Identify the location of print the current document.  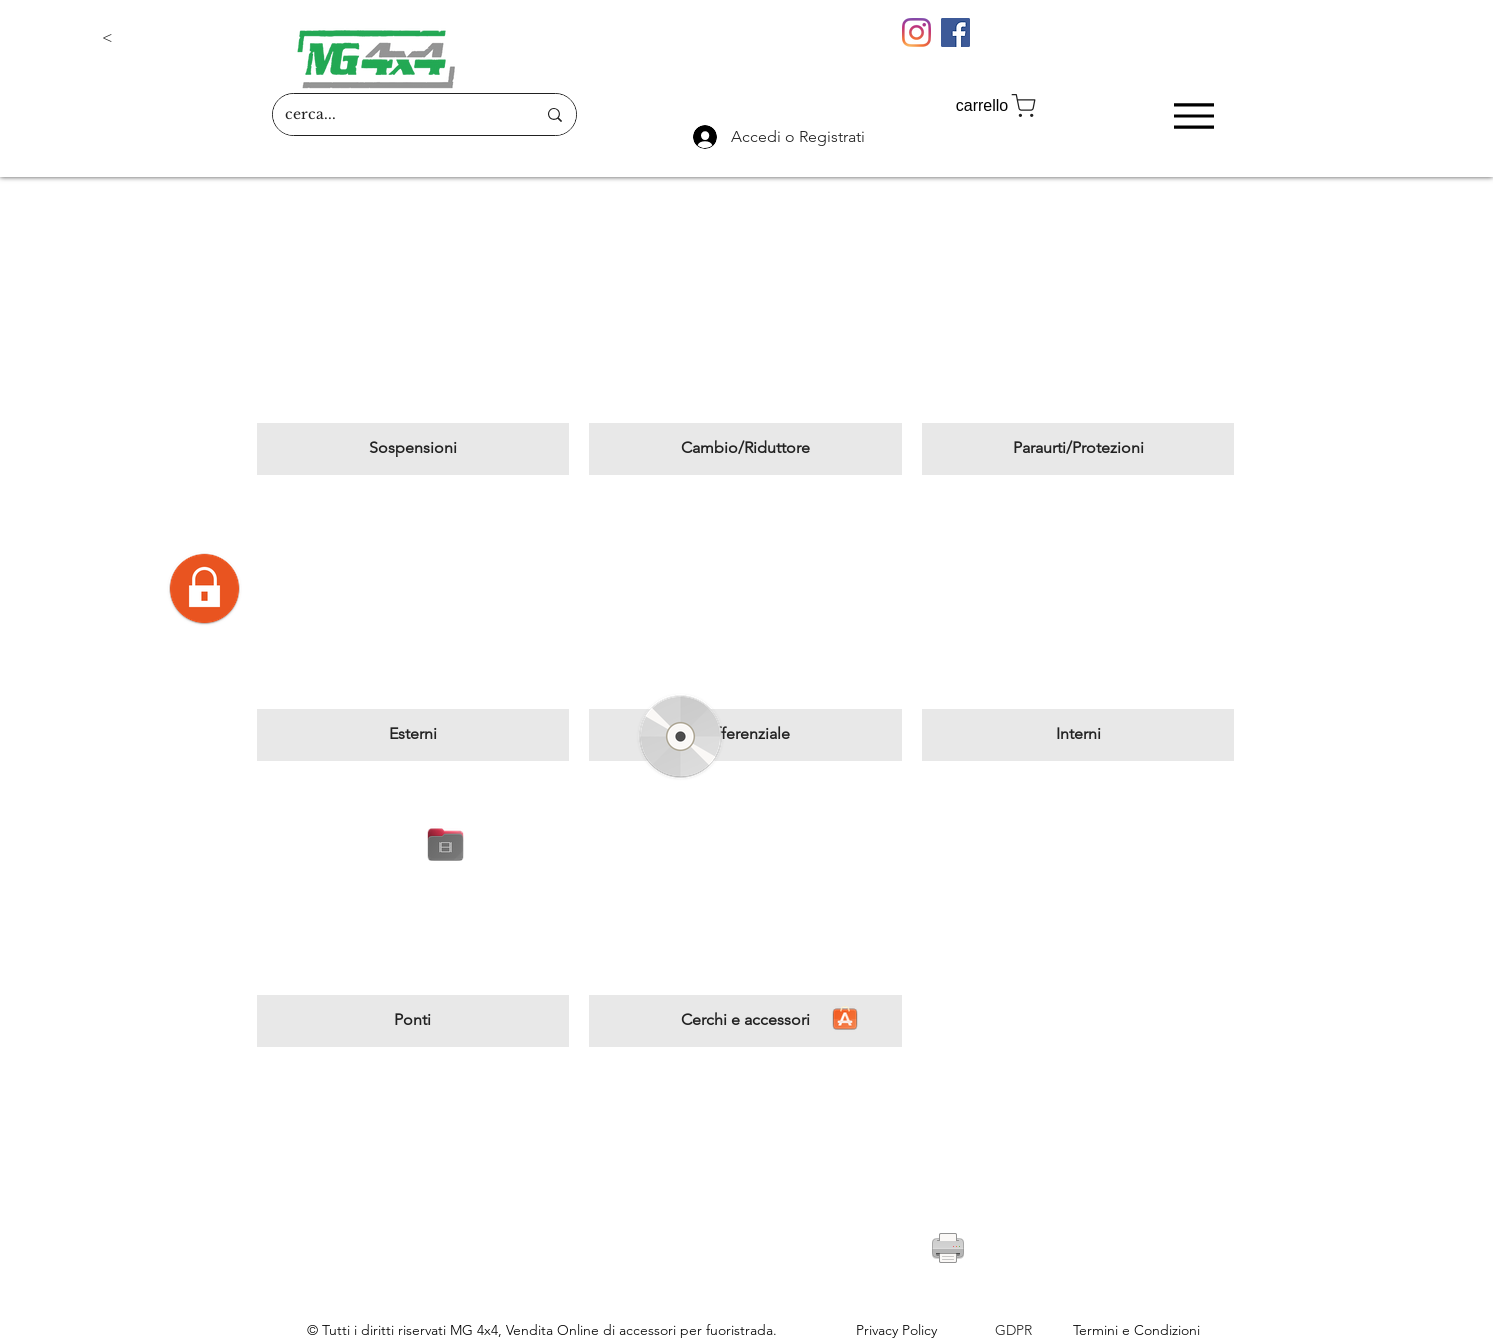
(948, 1248).